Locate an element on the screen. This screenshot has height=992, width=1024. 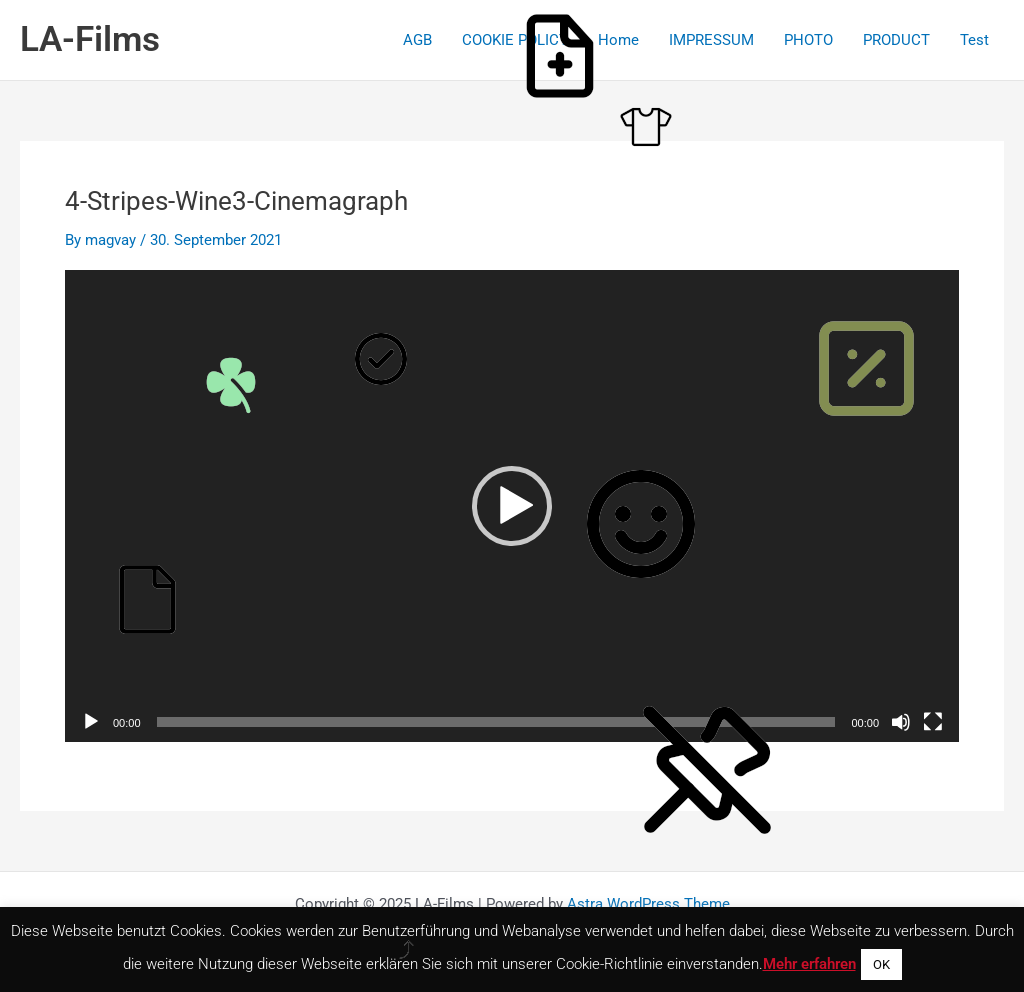
indicates a lucky or bonus reward is located at coordinates (231, 384).